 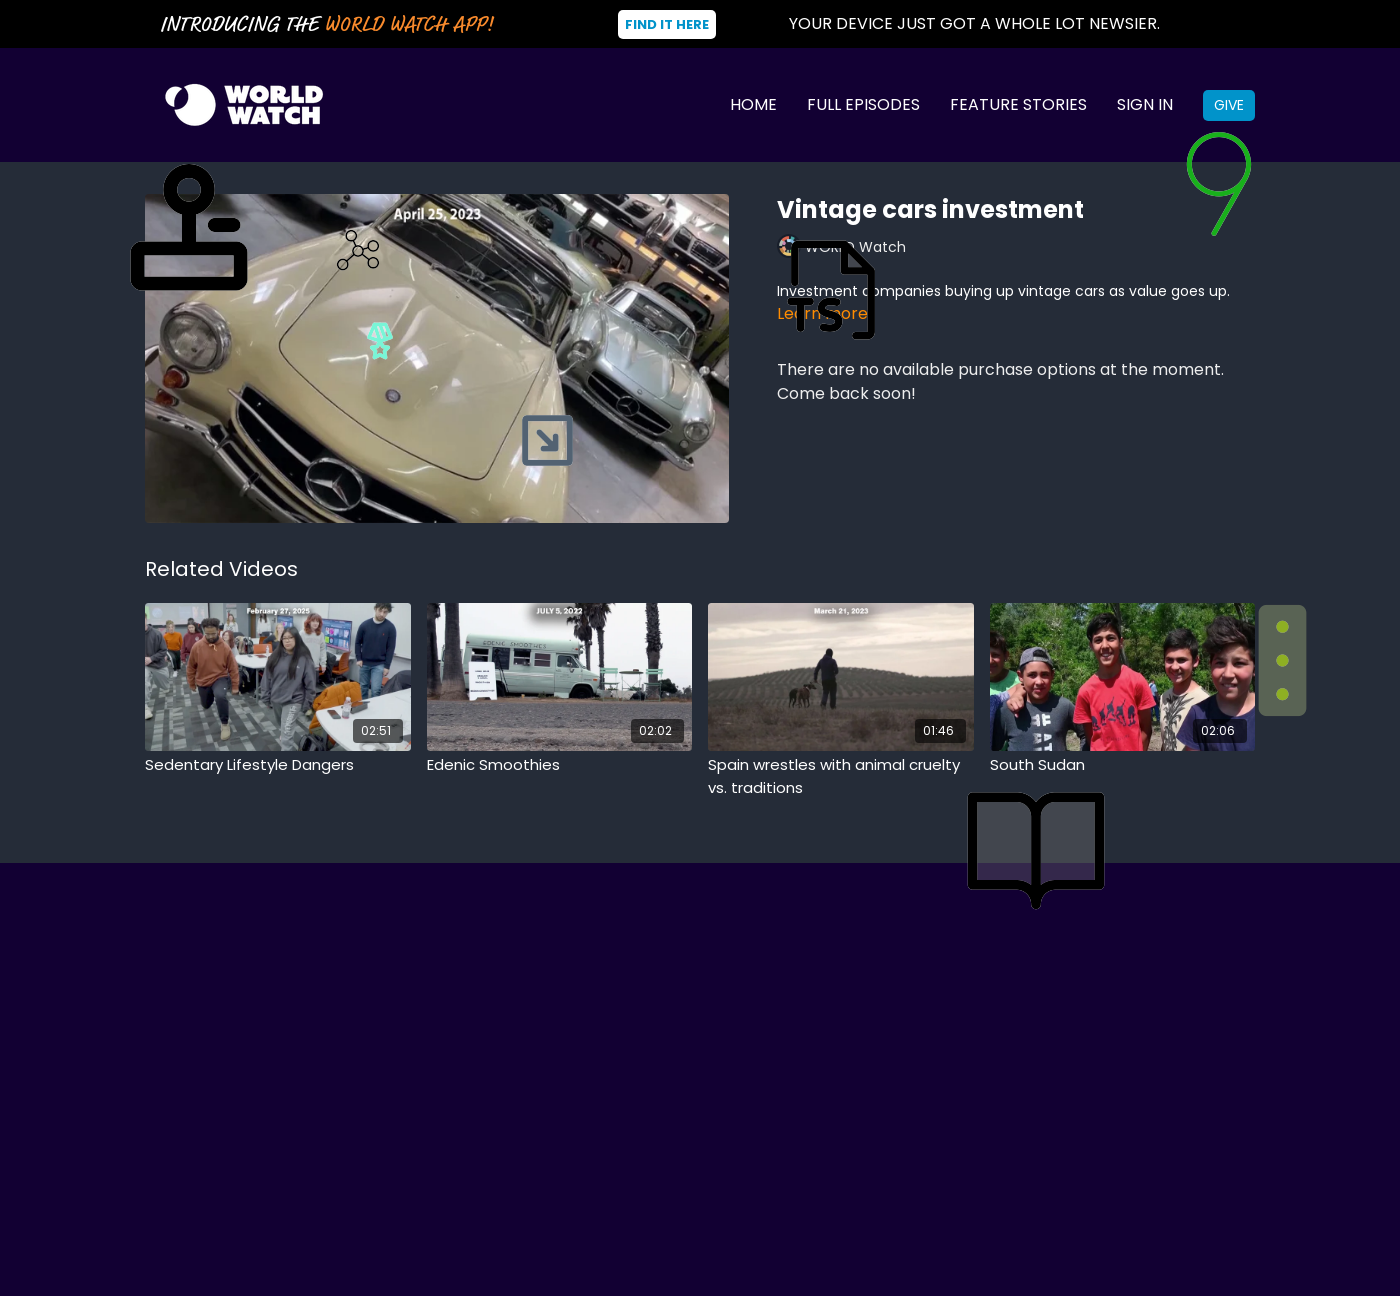 I want to click on navigate to the bottom-right section, so click(x=547, y=440).